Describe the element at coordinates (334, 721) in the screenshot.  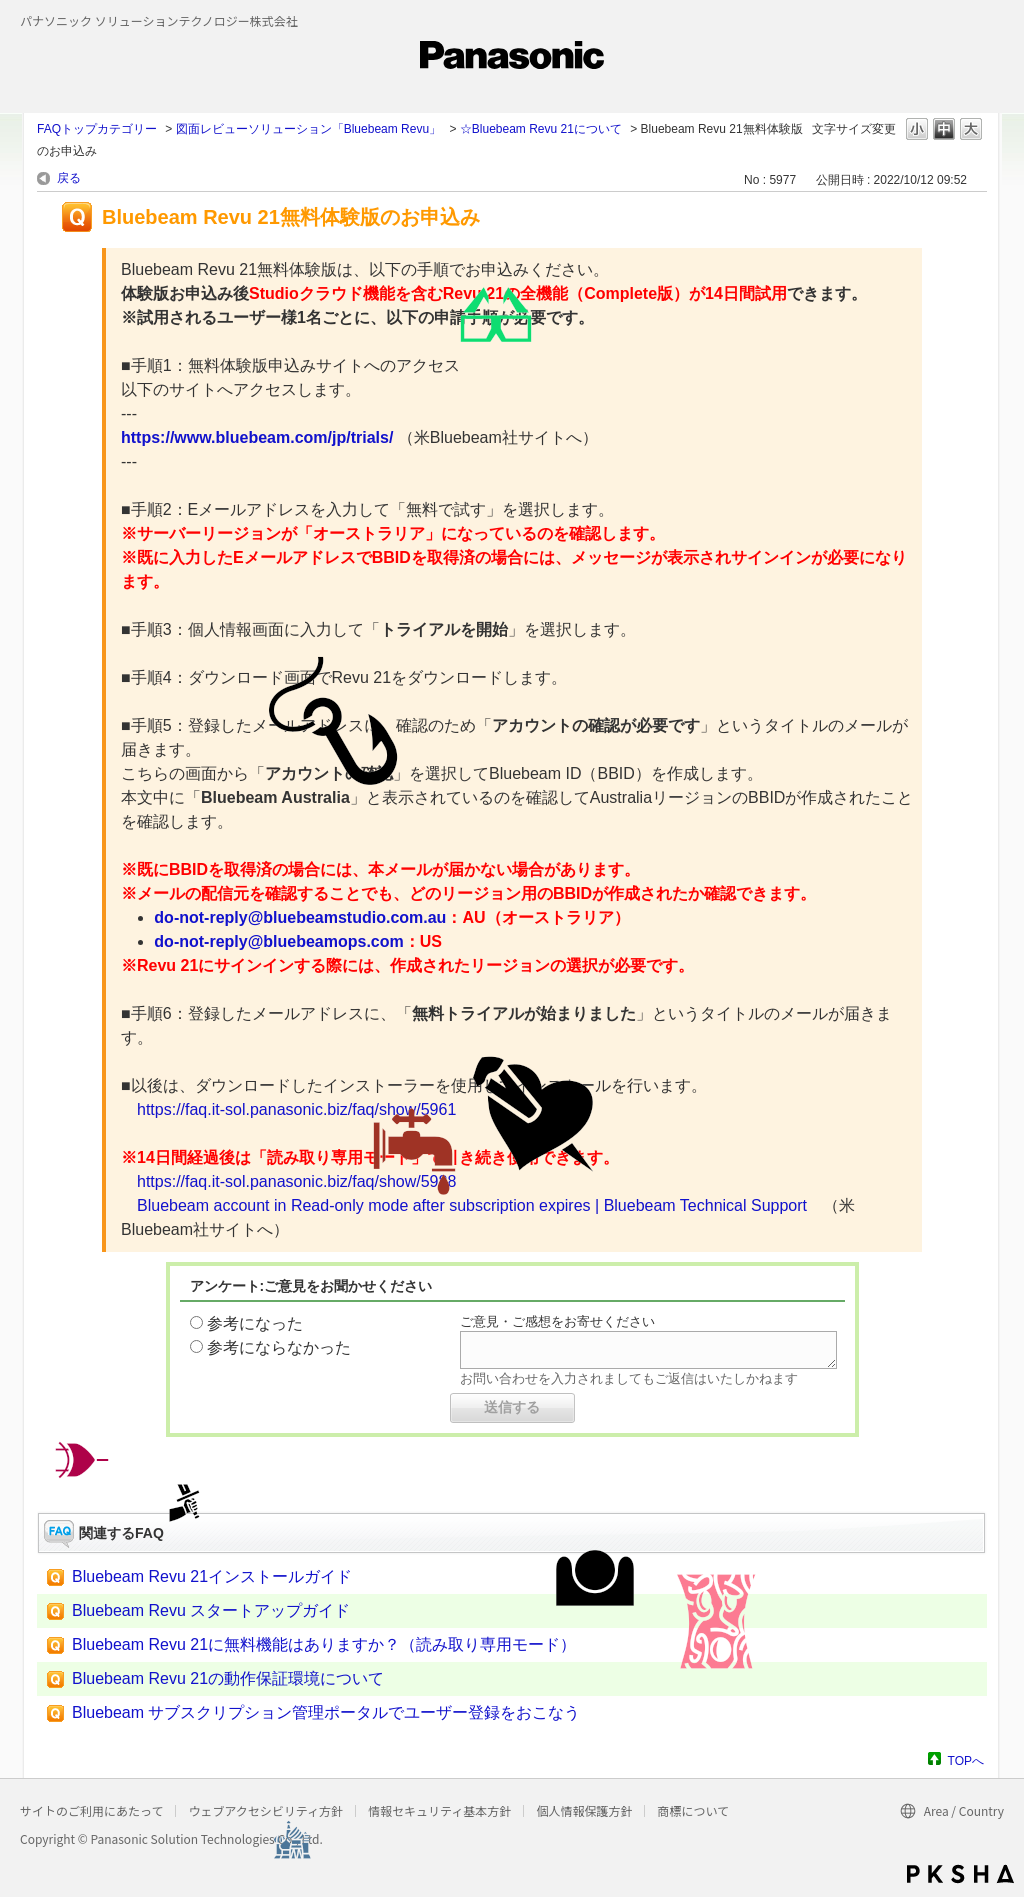
I see `access fishing mini-game or activity` at that location.